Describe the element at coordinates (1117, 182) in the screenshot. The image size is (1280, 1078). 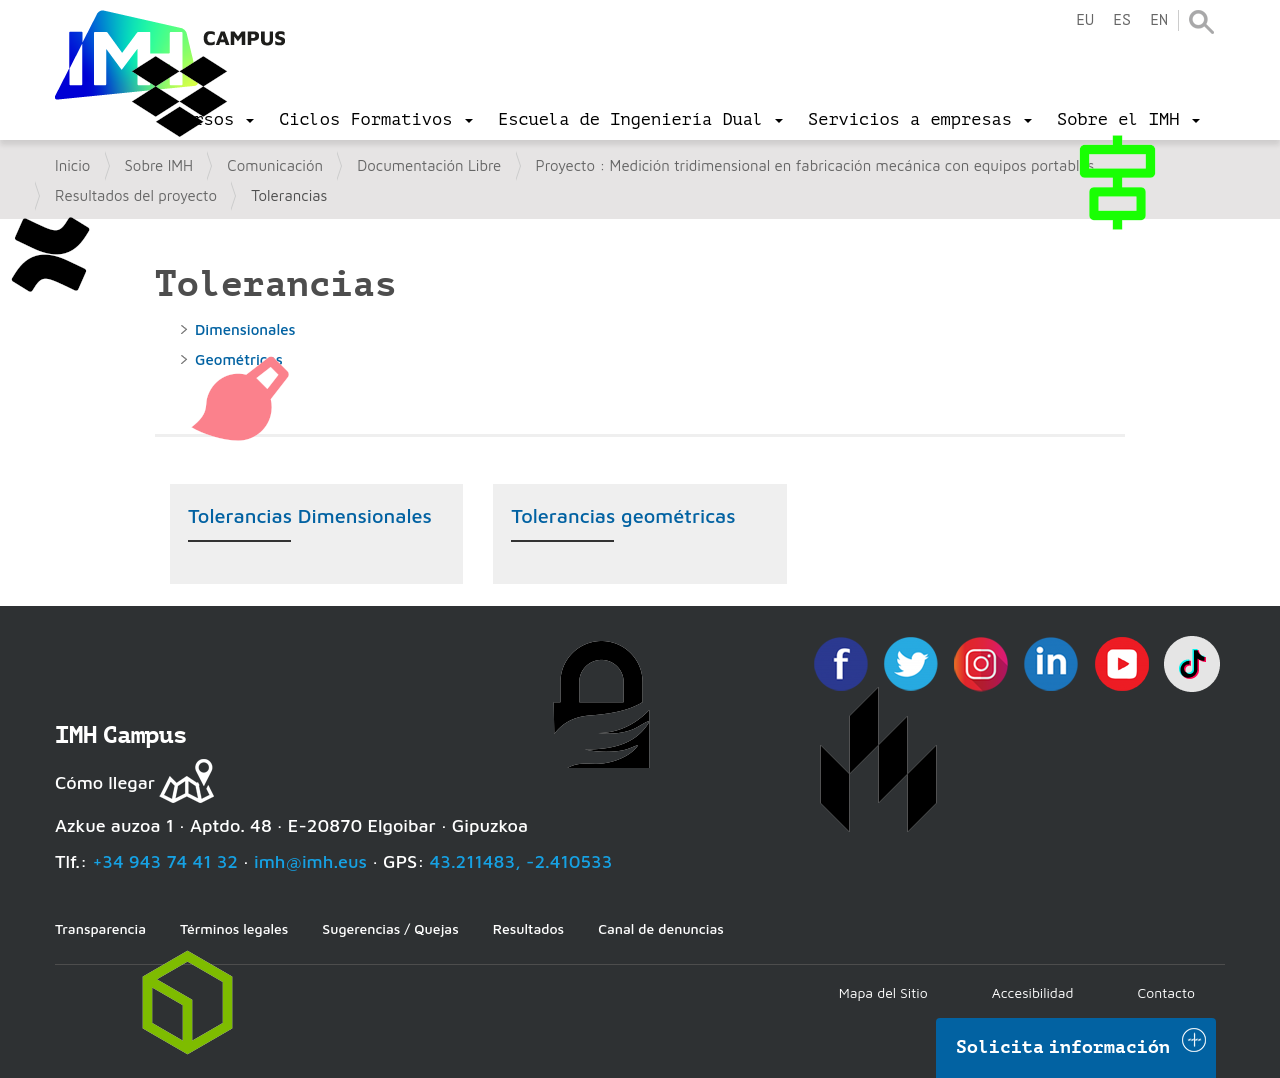
I see `align selected items to horizontal center` at that location.